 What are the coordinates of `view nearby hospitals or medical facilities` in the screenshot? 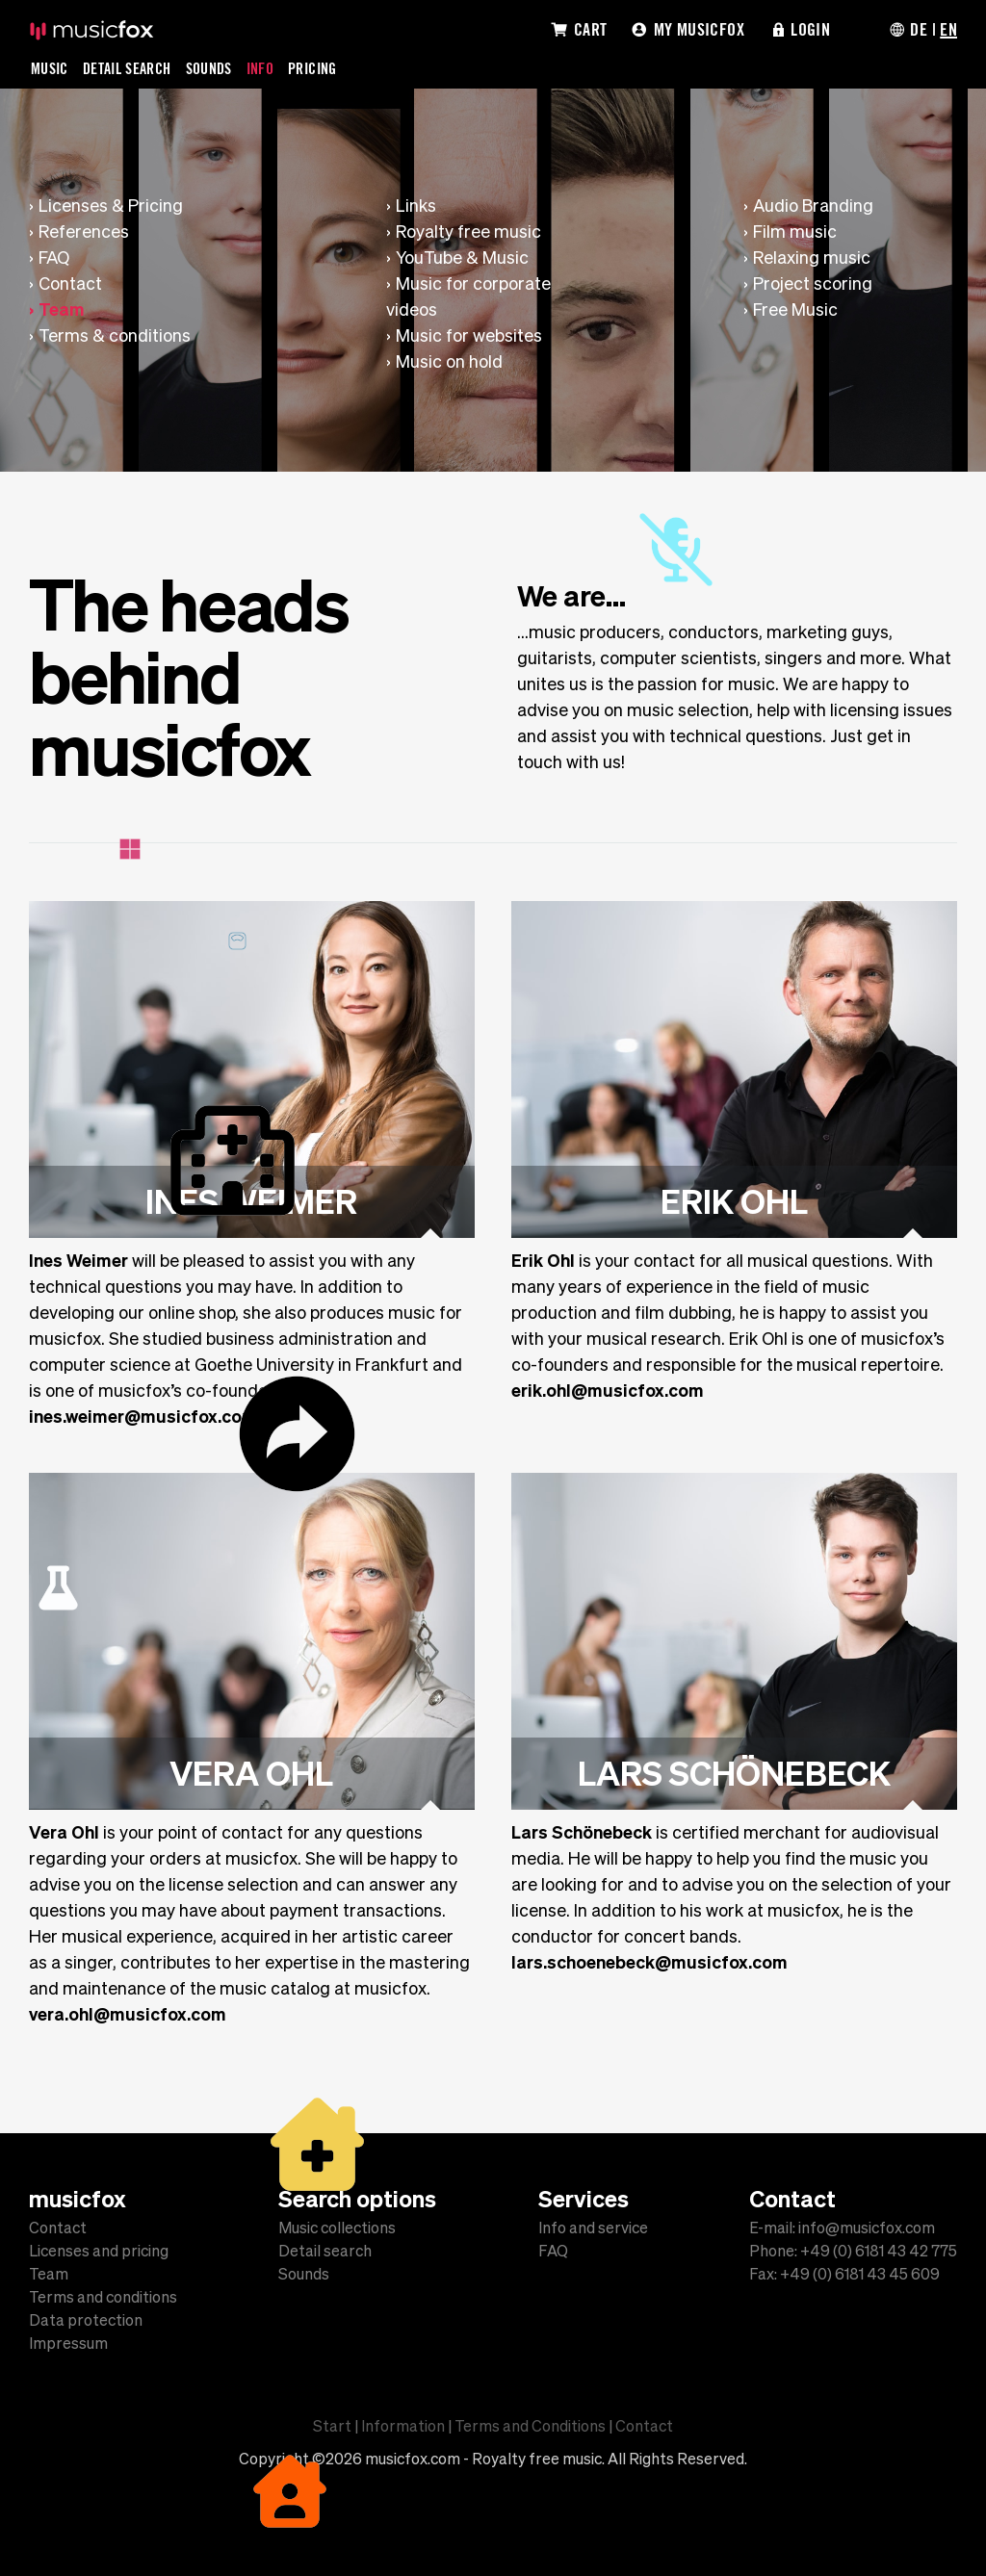 It's located at (232, 1160).